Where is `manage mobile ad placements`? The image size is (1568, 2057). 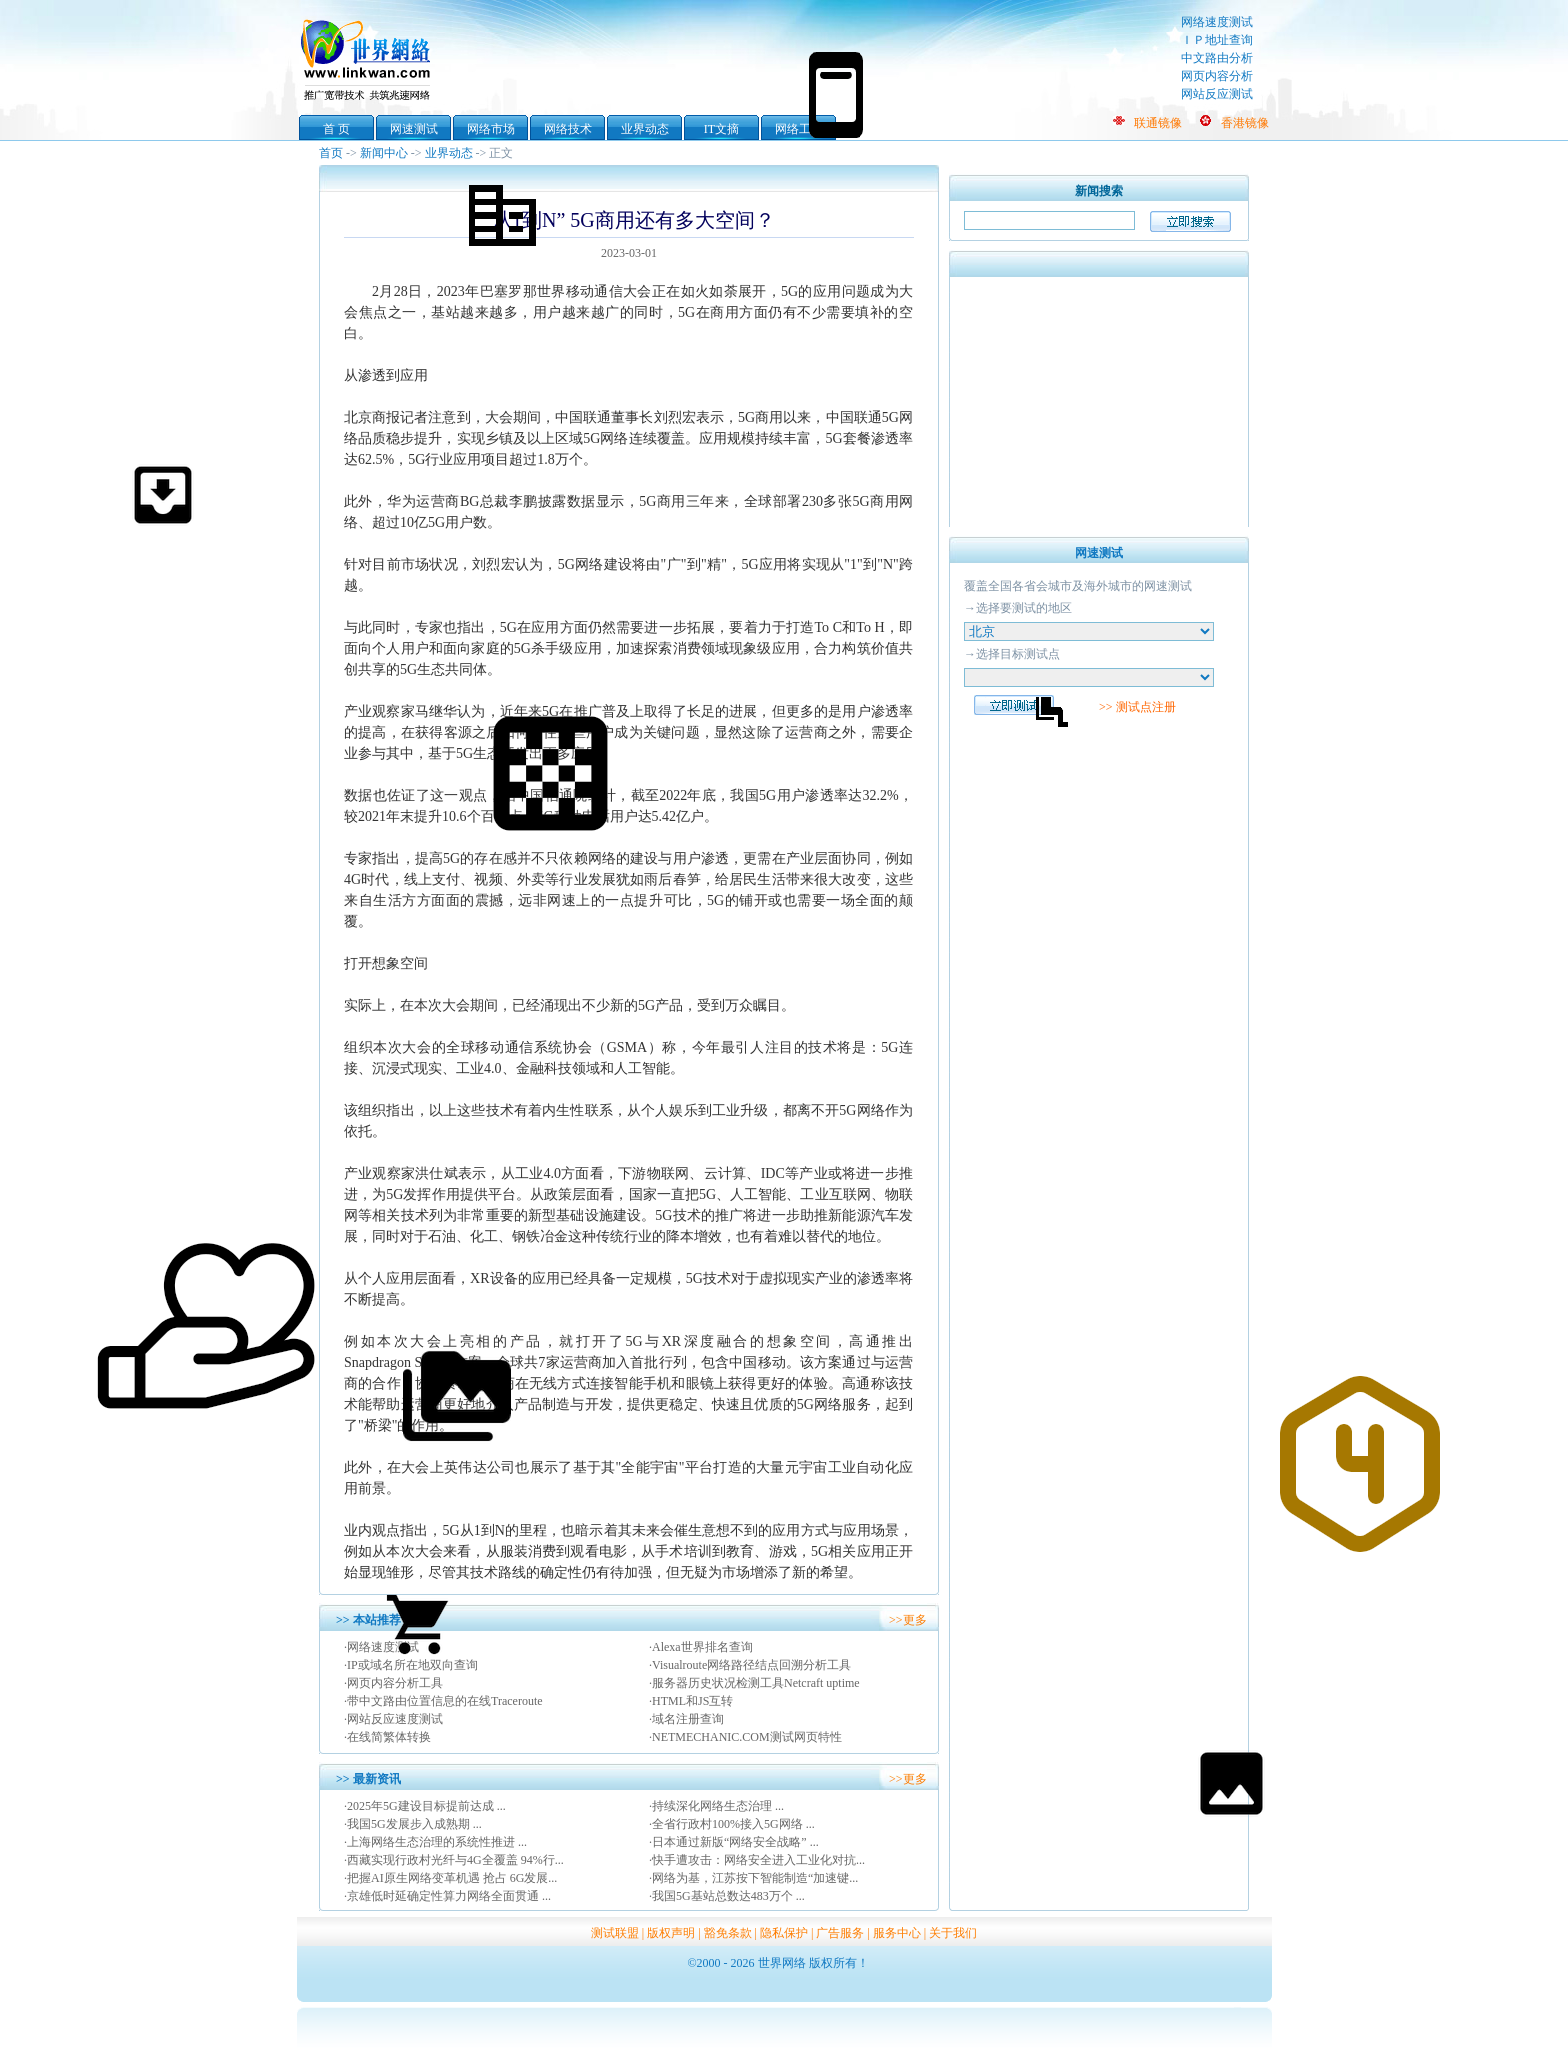 manage mobile ad placements is located at coordinates (836, 95).